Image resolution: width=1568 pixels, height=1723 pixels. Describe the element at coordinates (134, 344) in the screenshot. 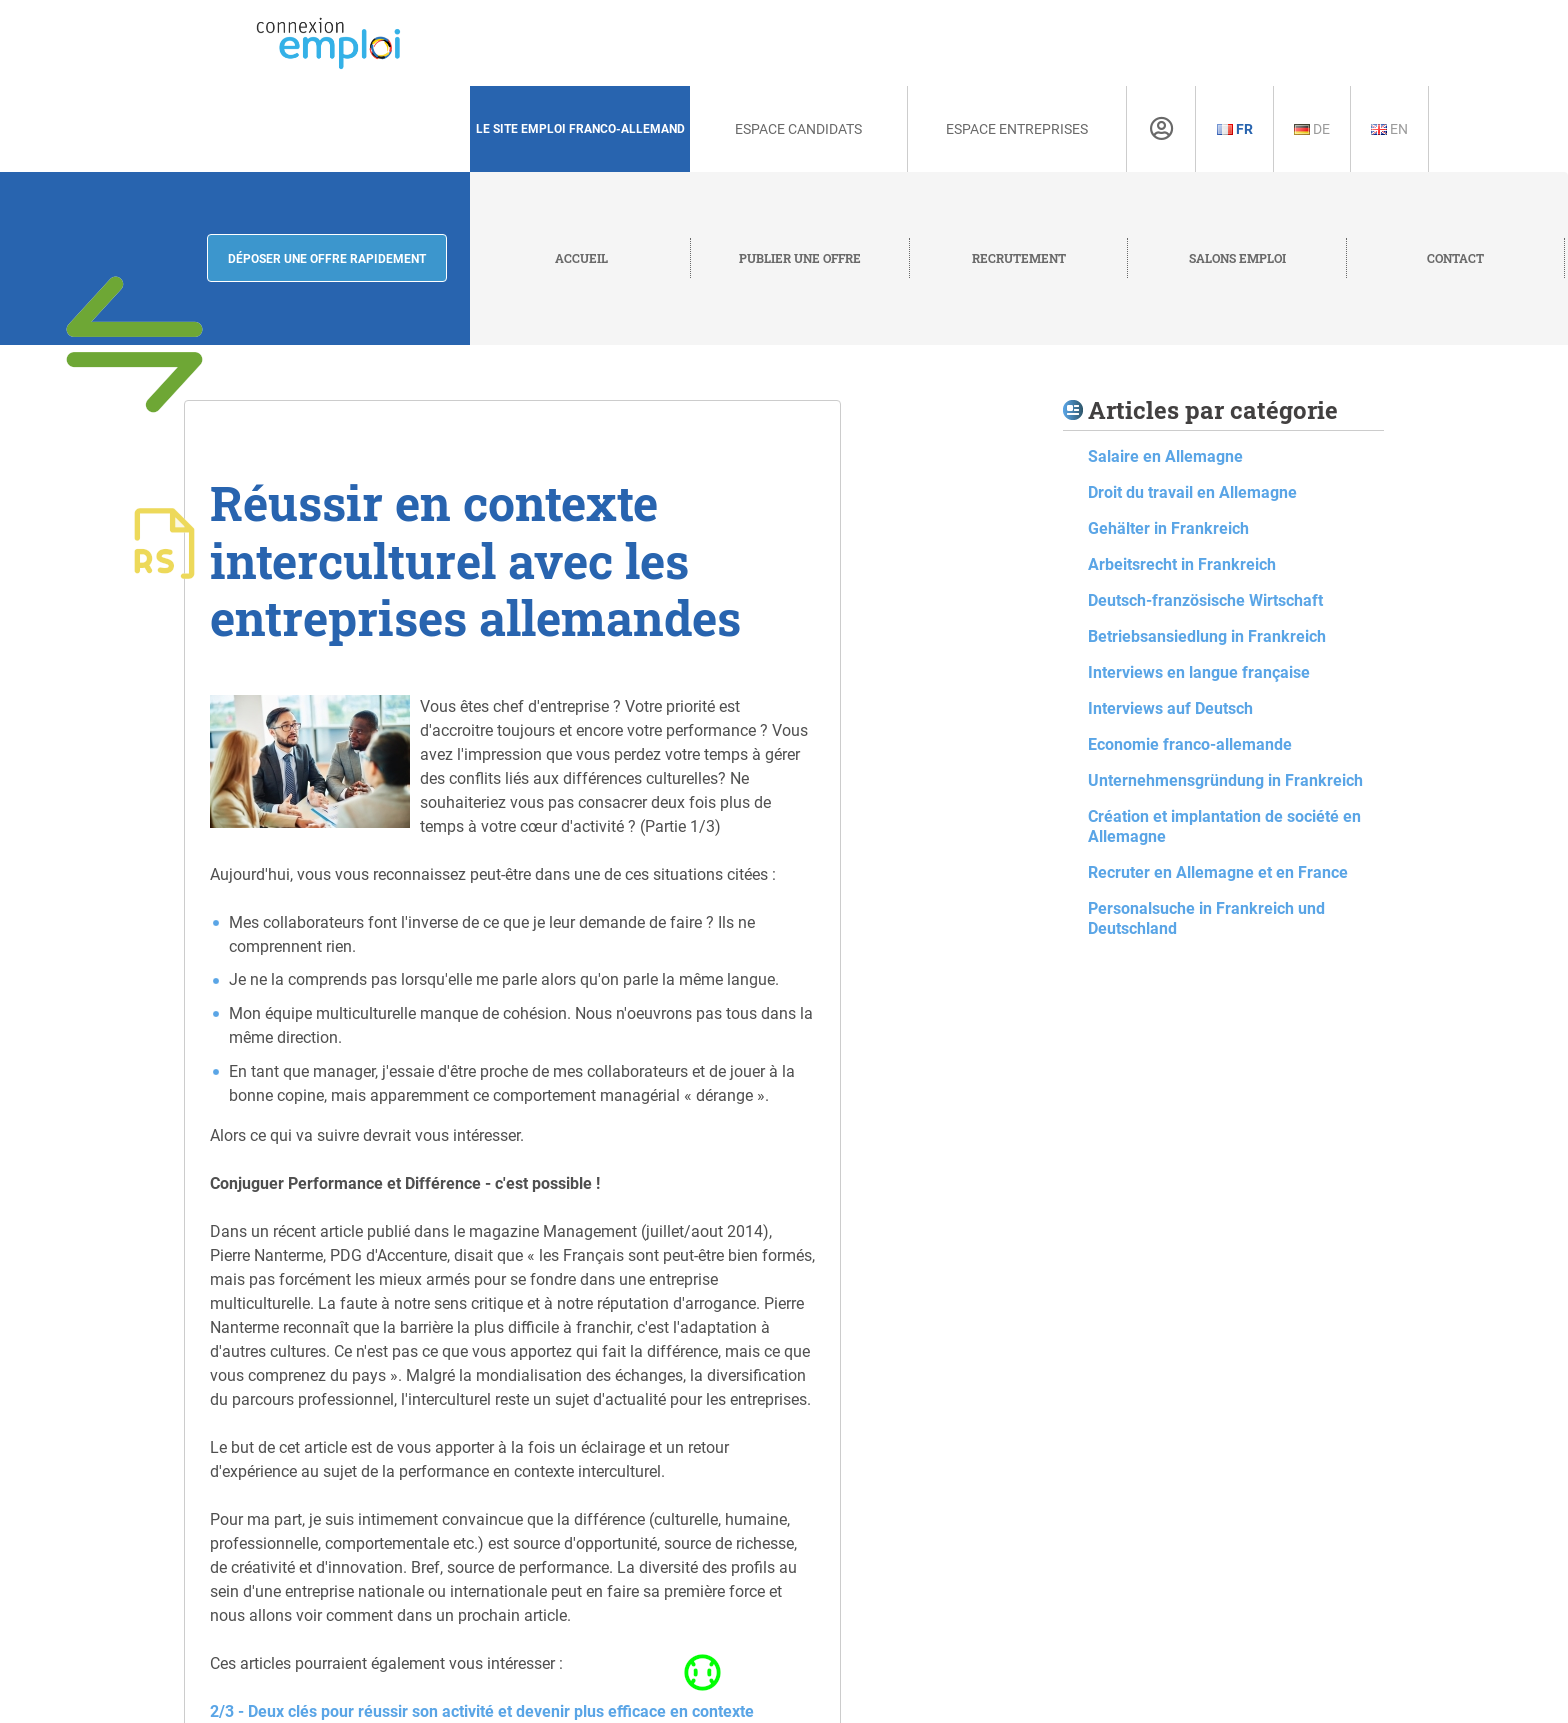

I see `transfer data between devices or accounts` at that location.